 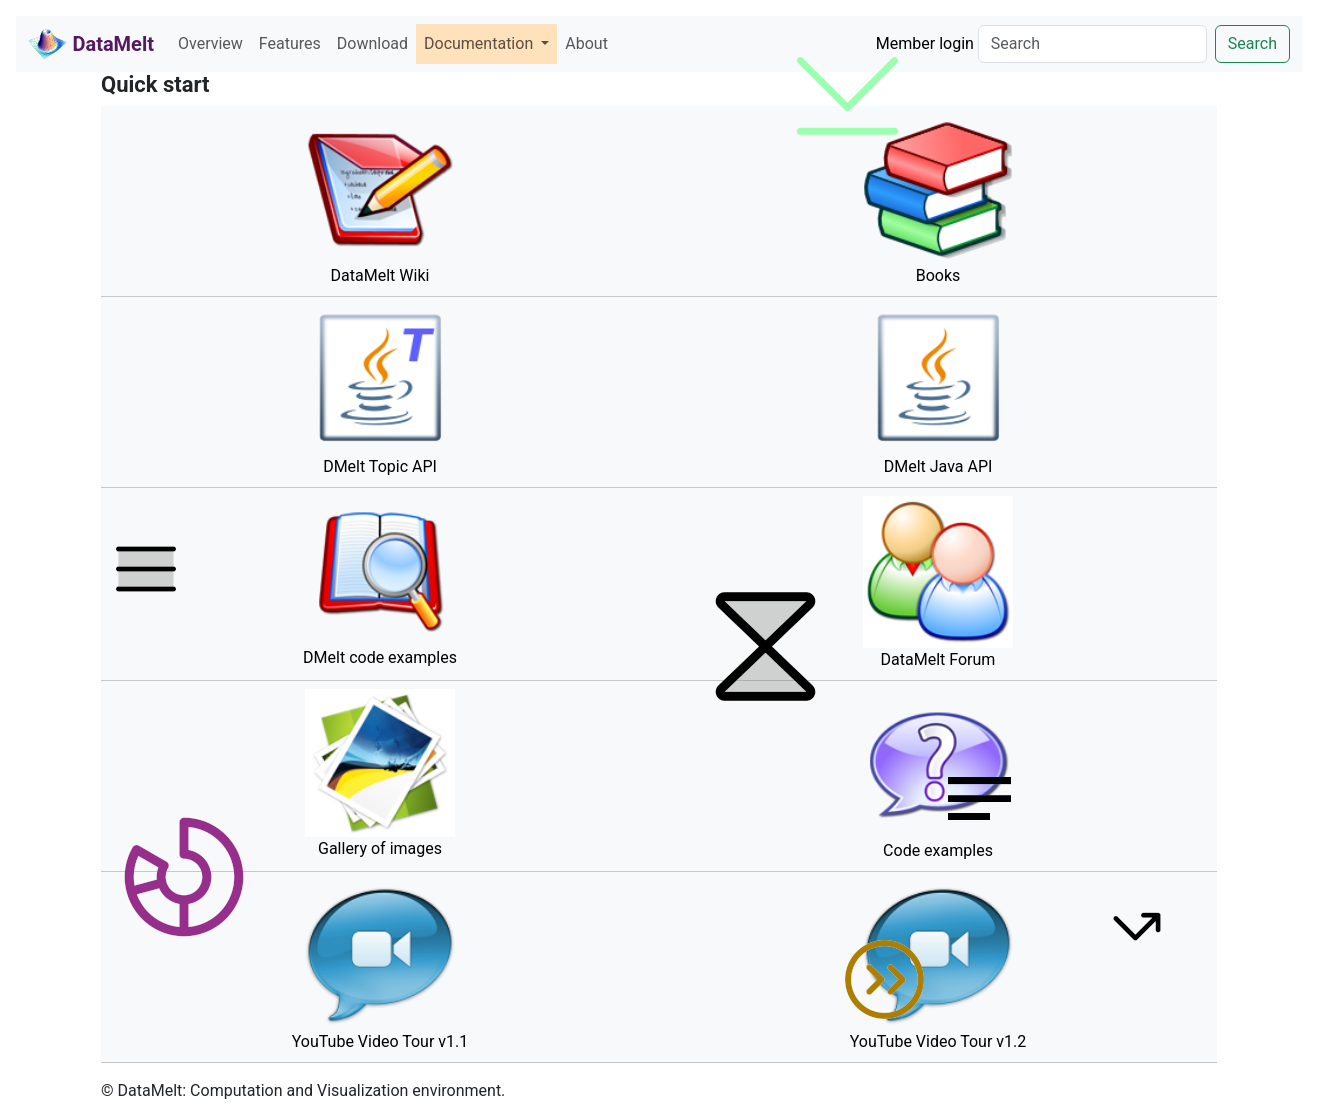 I want to click on view analytics or statistics breakdown, so click(x=184, y=877).